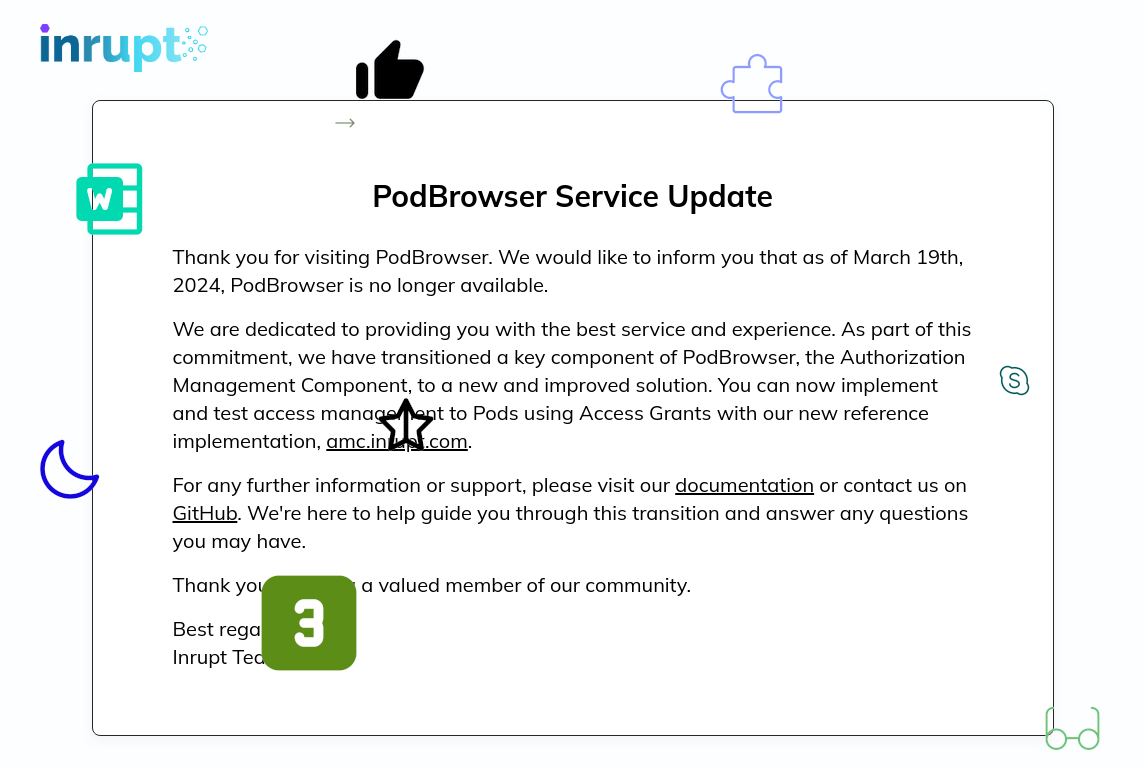 The image size is (1145, 768). I want to click on toggle dark mode or night theme, so click(68, 471).